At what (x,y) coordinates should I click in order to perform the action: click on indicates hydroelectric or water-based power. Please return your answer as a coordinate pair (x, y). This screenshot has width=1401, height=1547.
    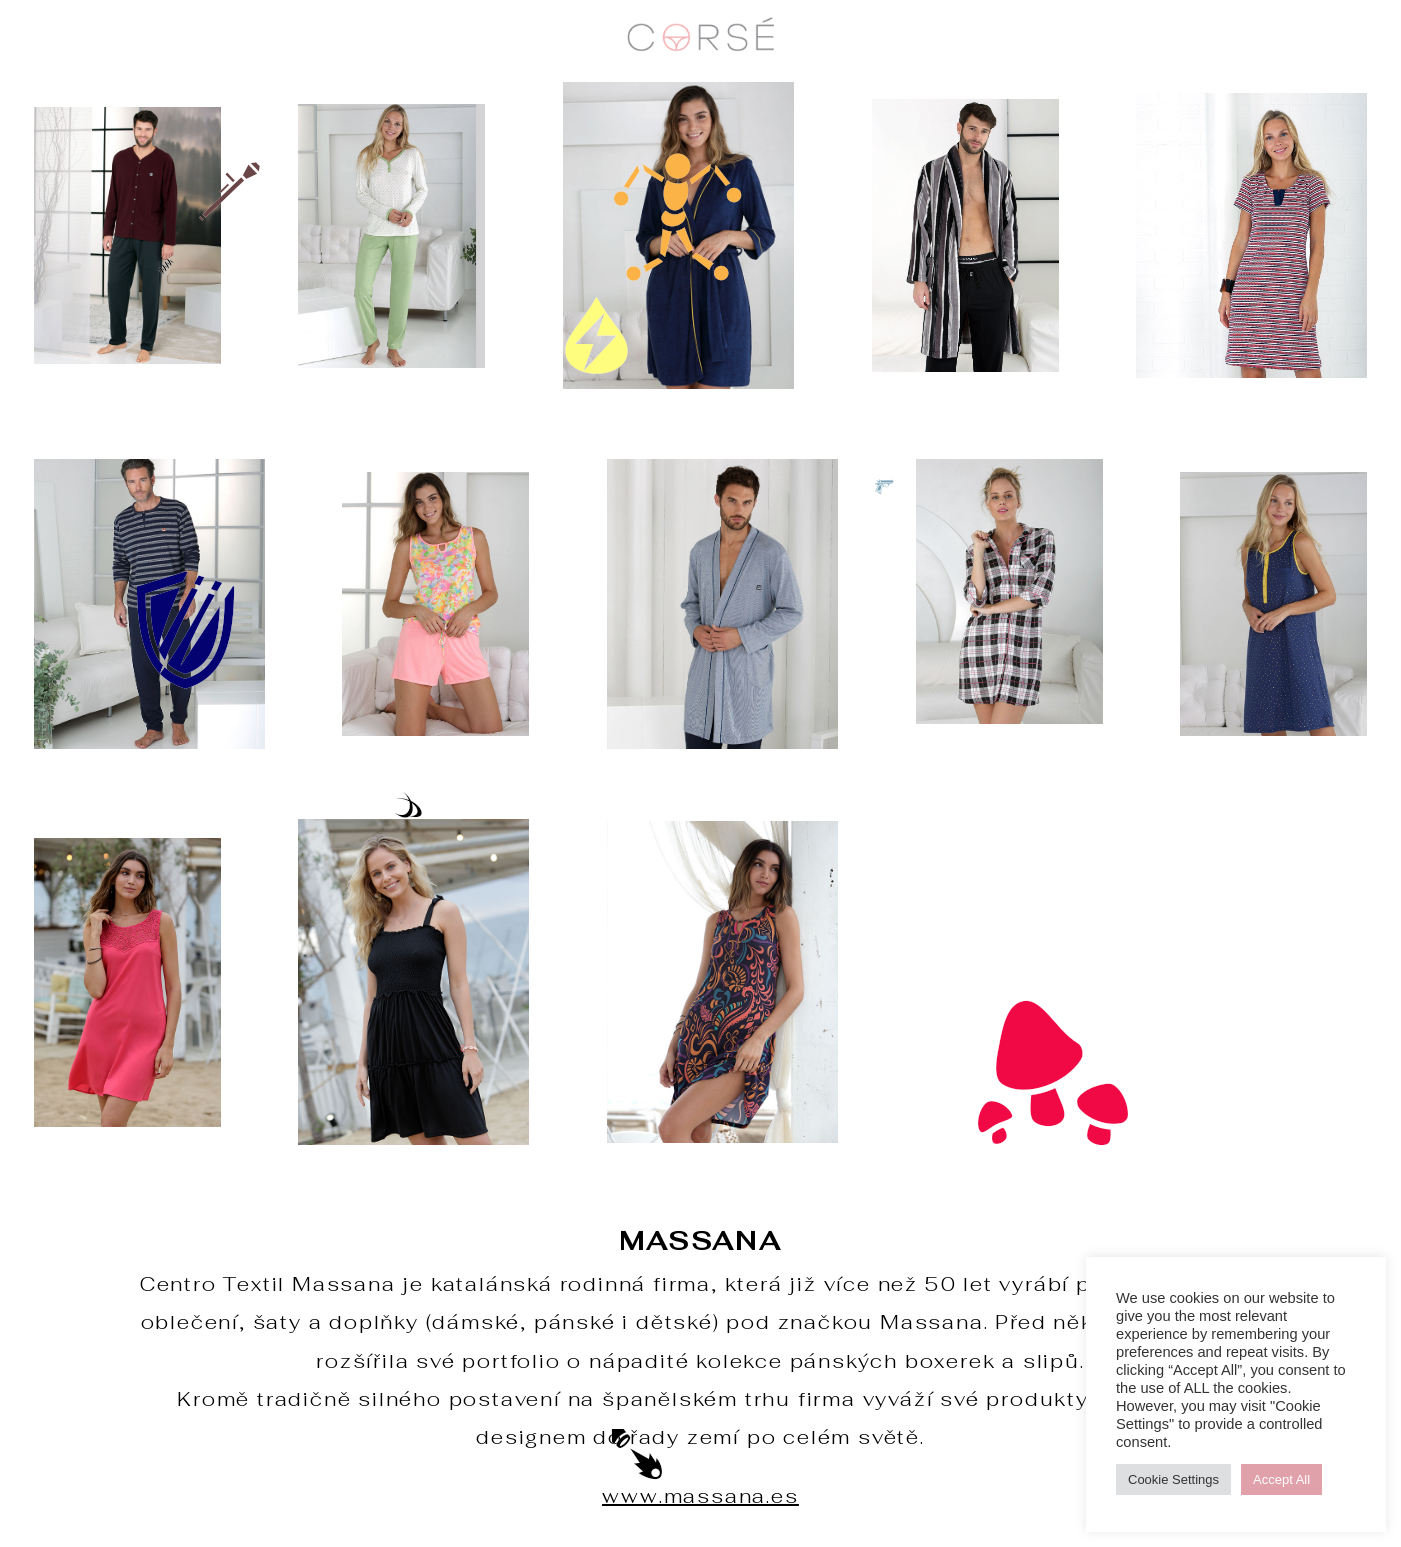
    Looking at the image, I should click on (596, 334).